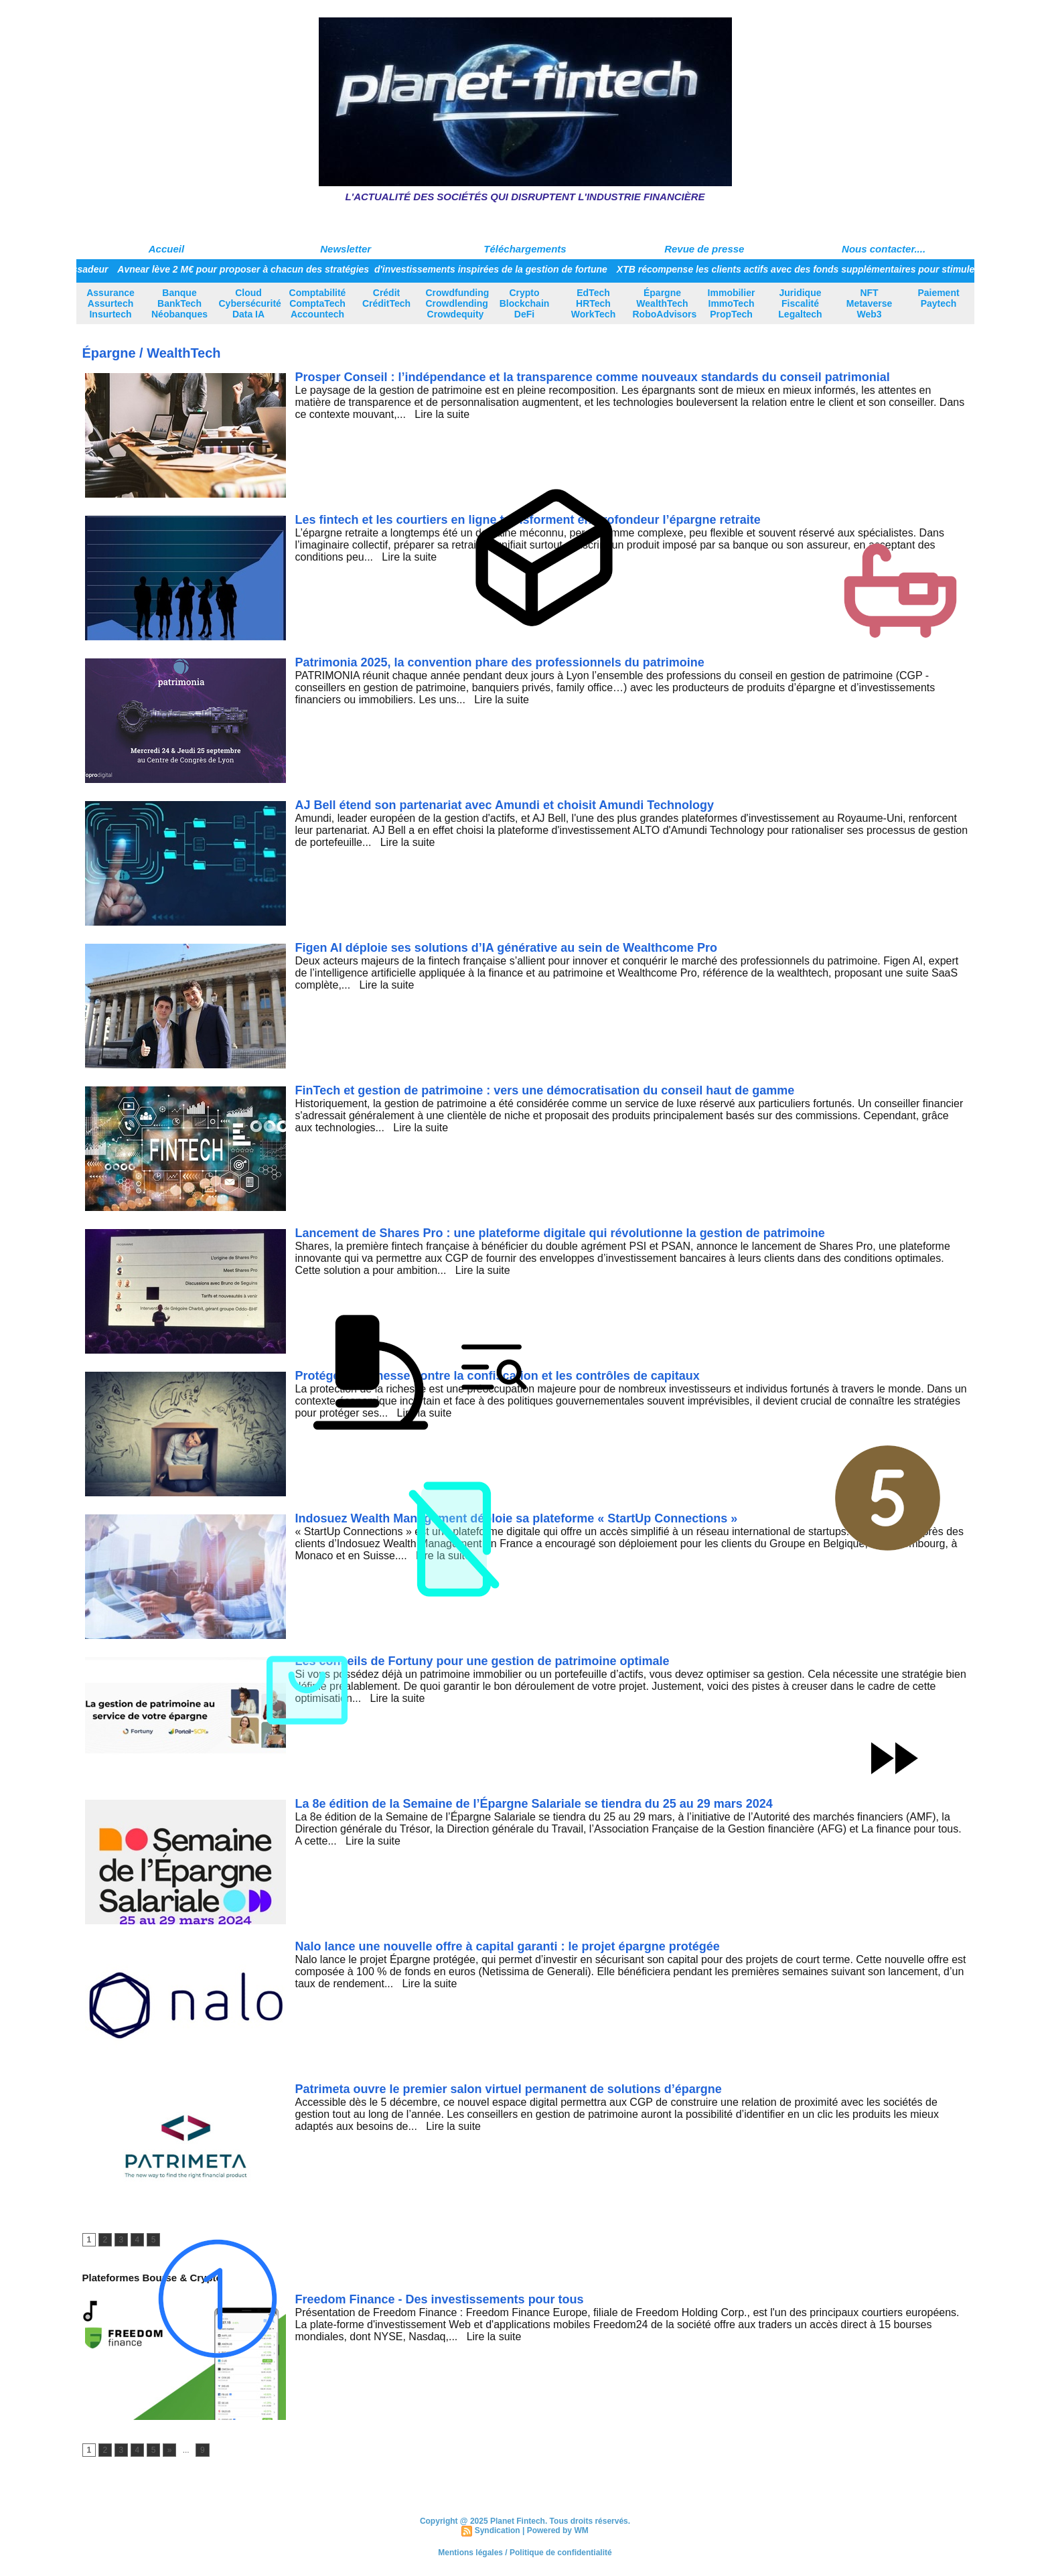  What do you see at coordinates (887, 1498) in the screenshot?
I see `indicates step 5 in a multi-step process` at bounding box center [887, 1498].